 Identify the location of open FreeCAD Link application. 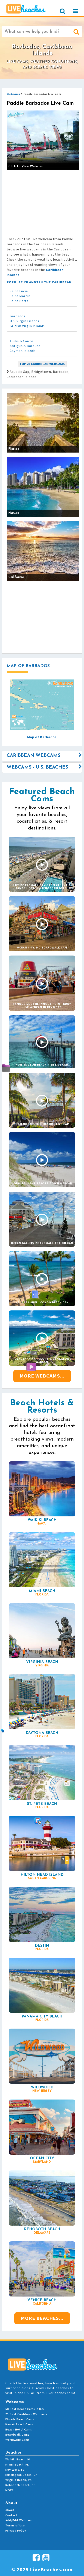
(38, 1821).